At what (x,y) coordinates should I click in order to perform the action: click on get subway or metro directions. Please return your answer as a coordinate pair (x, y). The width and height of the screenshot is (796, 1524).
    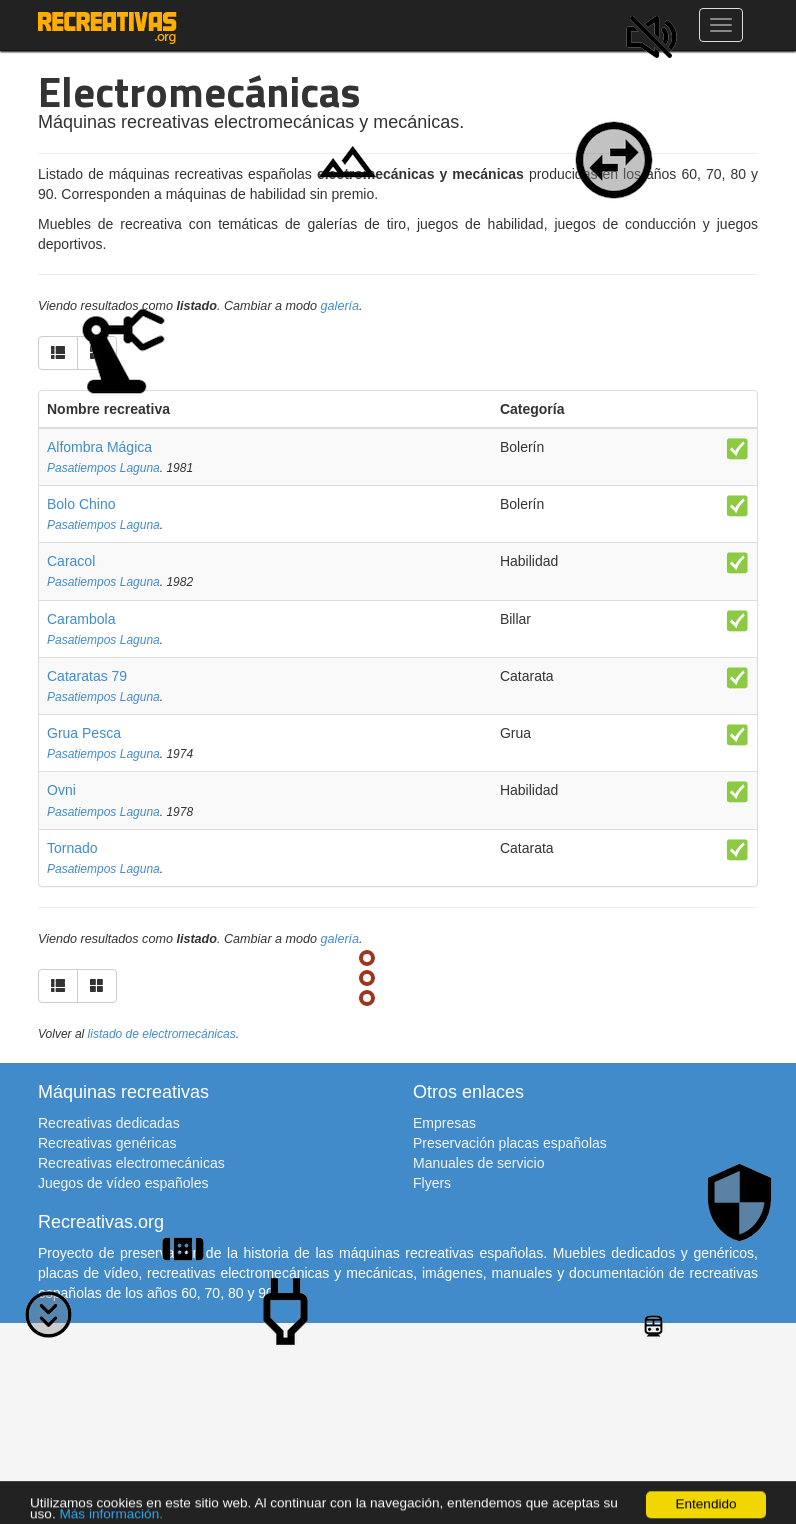
    Looking at the image, I should click on (653, 1326).